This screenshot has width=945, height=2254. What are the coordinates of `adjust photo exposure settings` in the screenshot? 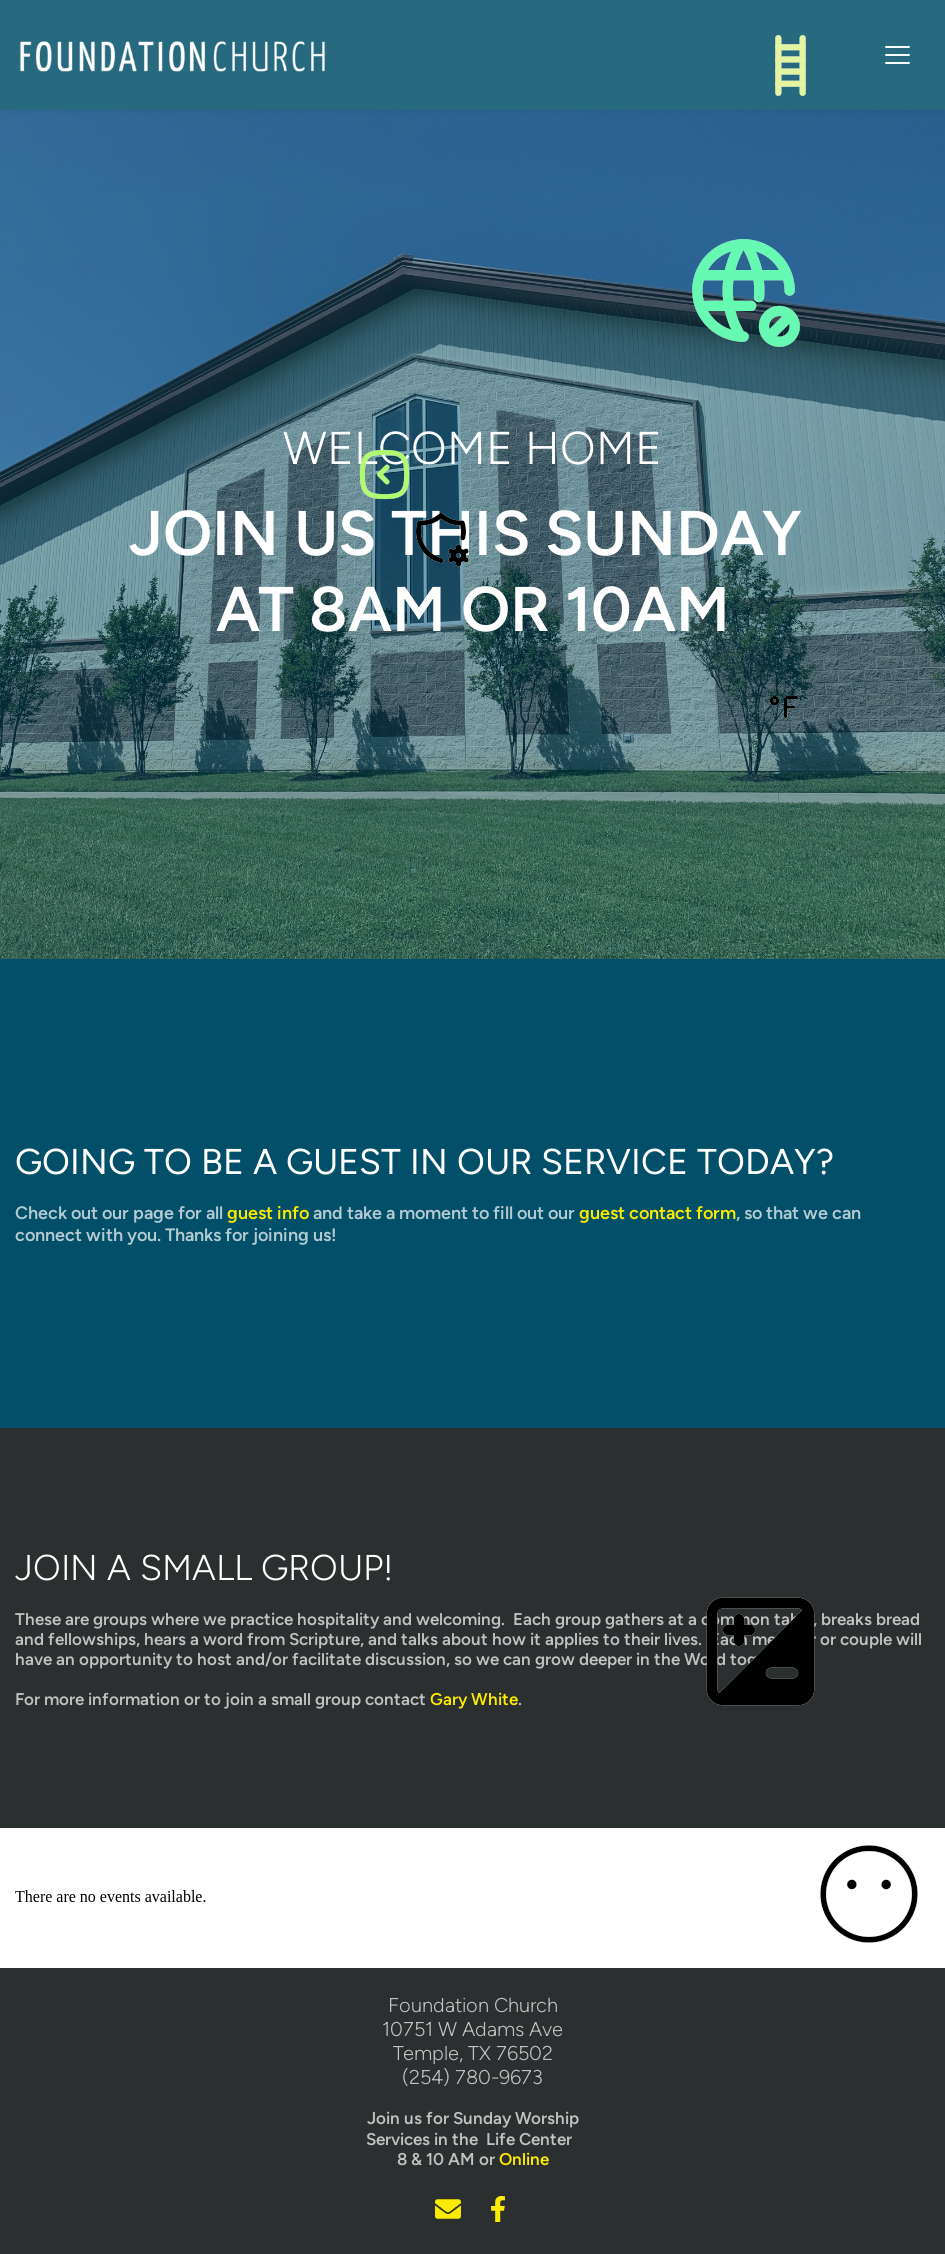 It's located at (760, 1651).